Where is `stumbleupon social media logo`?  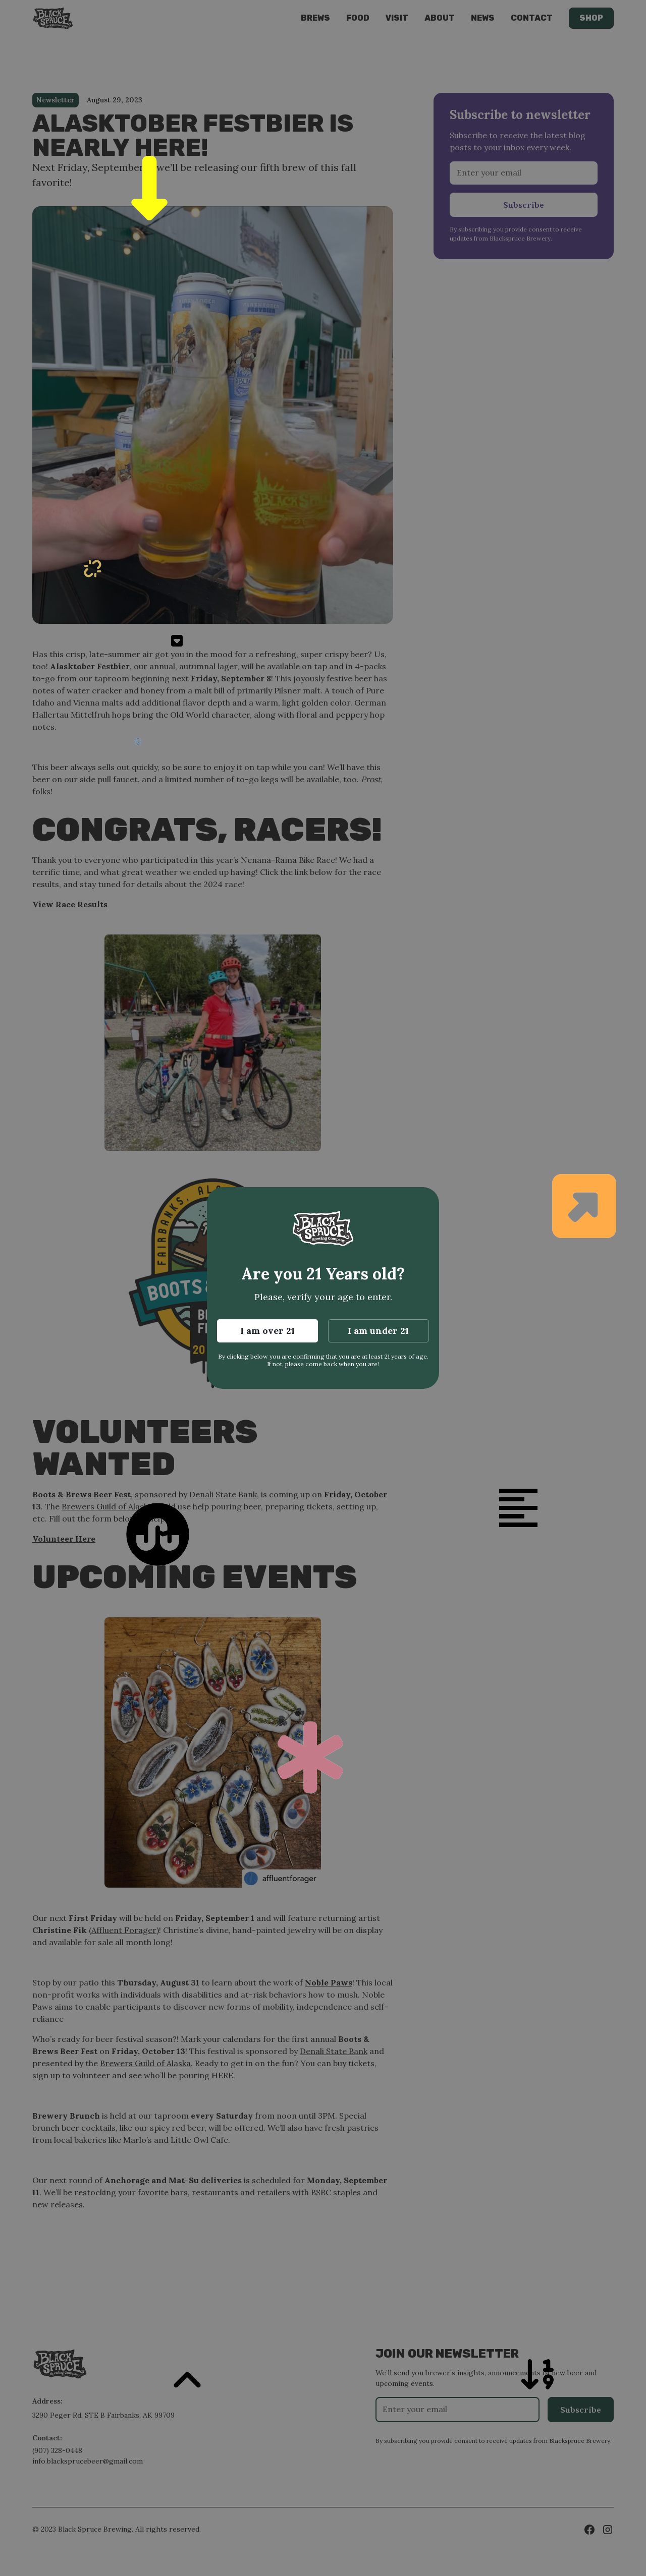
stumbleupon social media logo is located at coordinates (156, 1534).